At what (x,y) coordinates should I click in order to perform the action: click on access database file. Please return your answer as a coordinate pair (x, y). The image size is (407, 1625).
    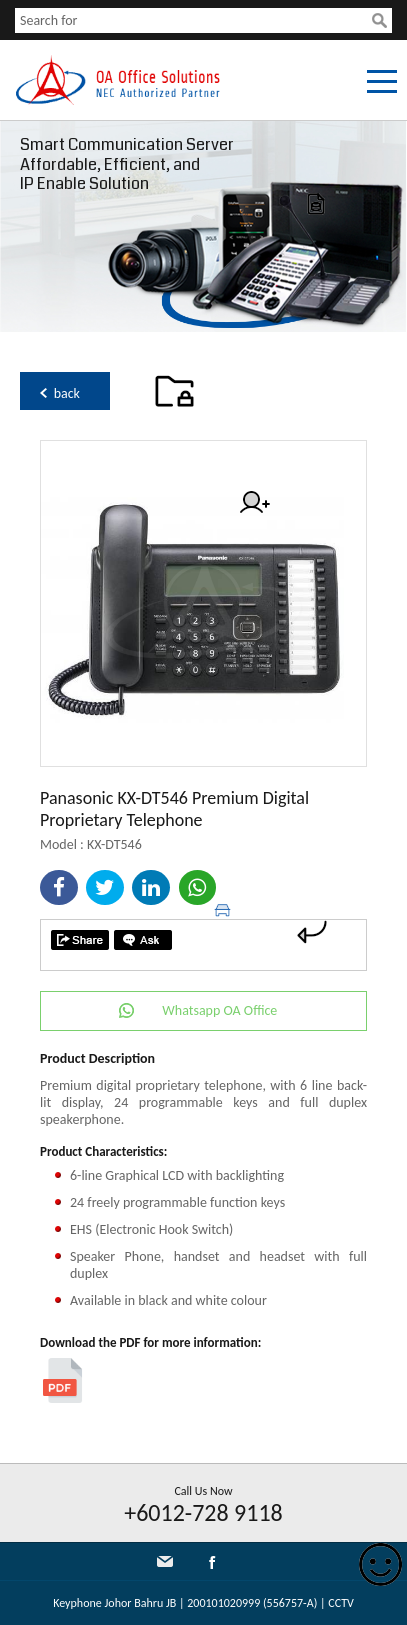
    Looking at the image, I should click on (316, 204).